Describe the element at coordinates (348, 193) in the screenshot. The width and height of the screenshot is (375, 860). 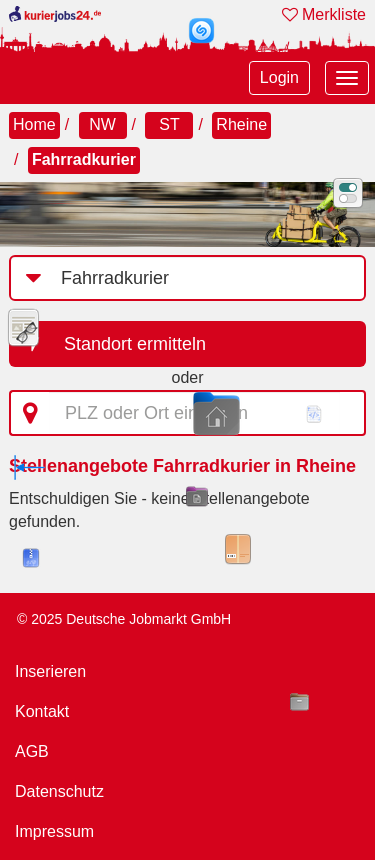
I see `open system tweaks or settings customization` at that location.